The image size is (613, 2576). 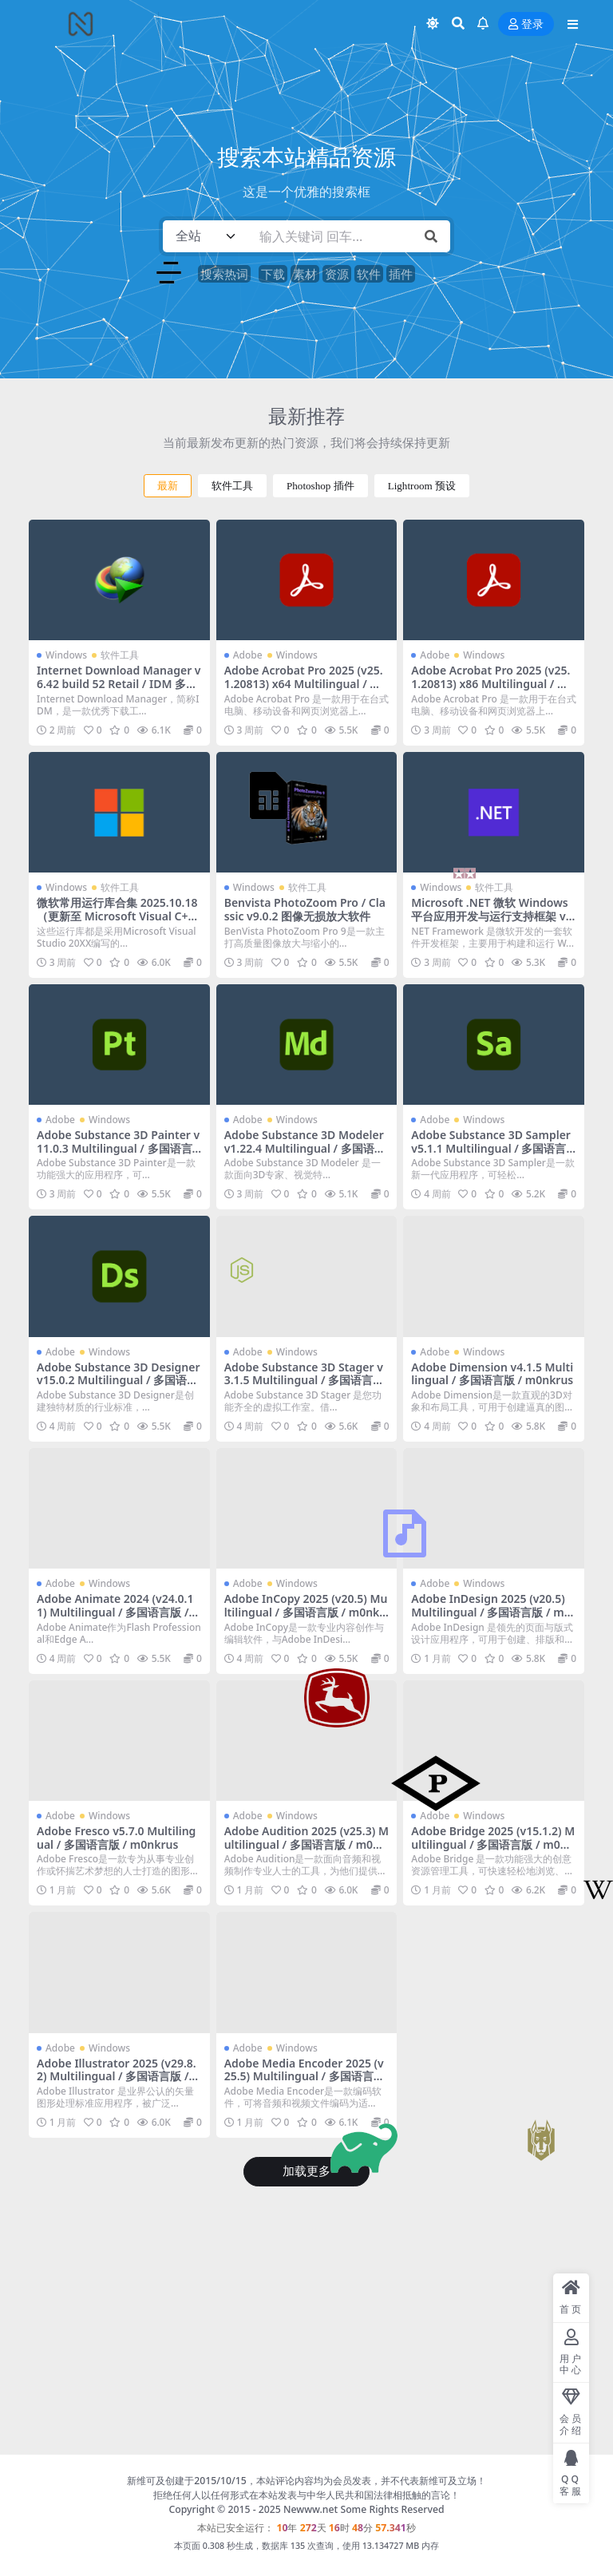 What do you see at coordinates (168, 272) in the screenshot?
I see `open navigation menu` at bounding box center [168, 272].